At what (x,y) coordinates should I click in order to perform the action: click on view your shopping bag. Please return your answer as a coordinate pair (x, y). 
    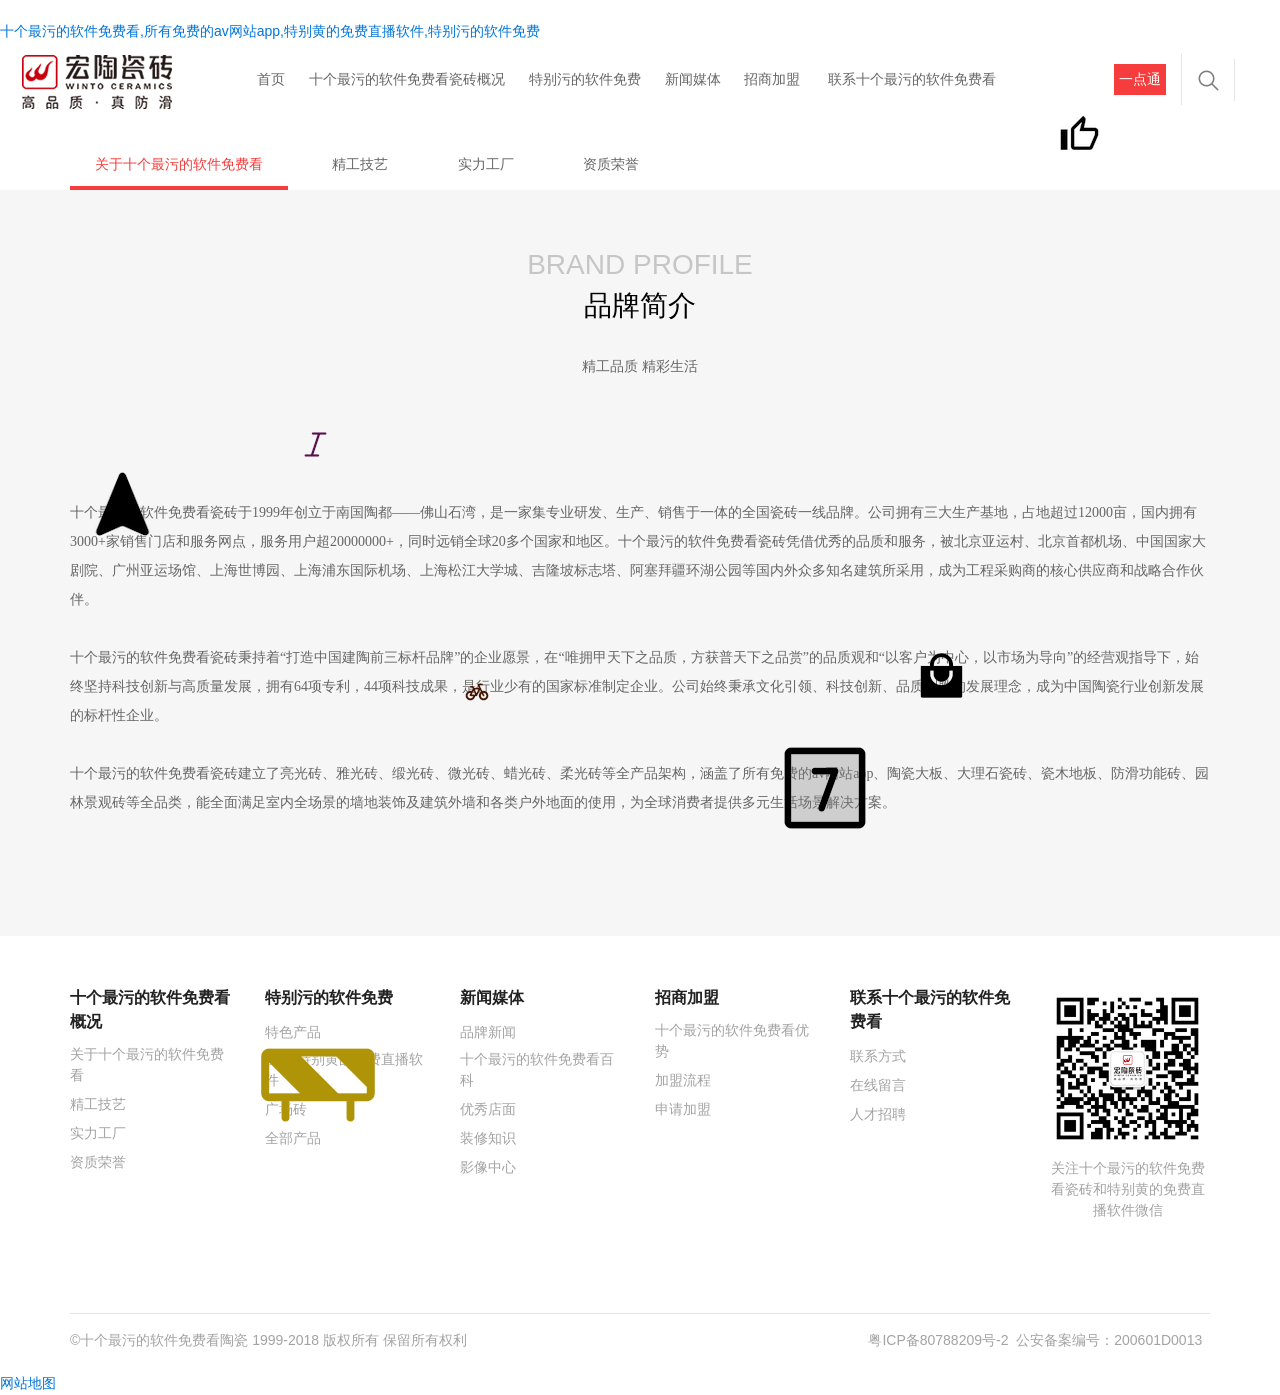
    Looking at the image, I should click on (941, 675).